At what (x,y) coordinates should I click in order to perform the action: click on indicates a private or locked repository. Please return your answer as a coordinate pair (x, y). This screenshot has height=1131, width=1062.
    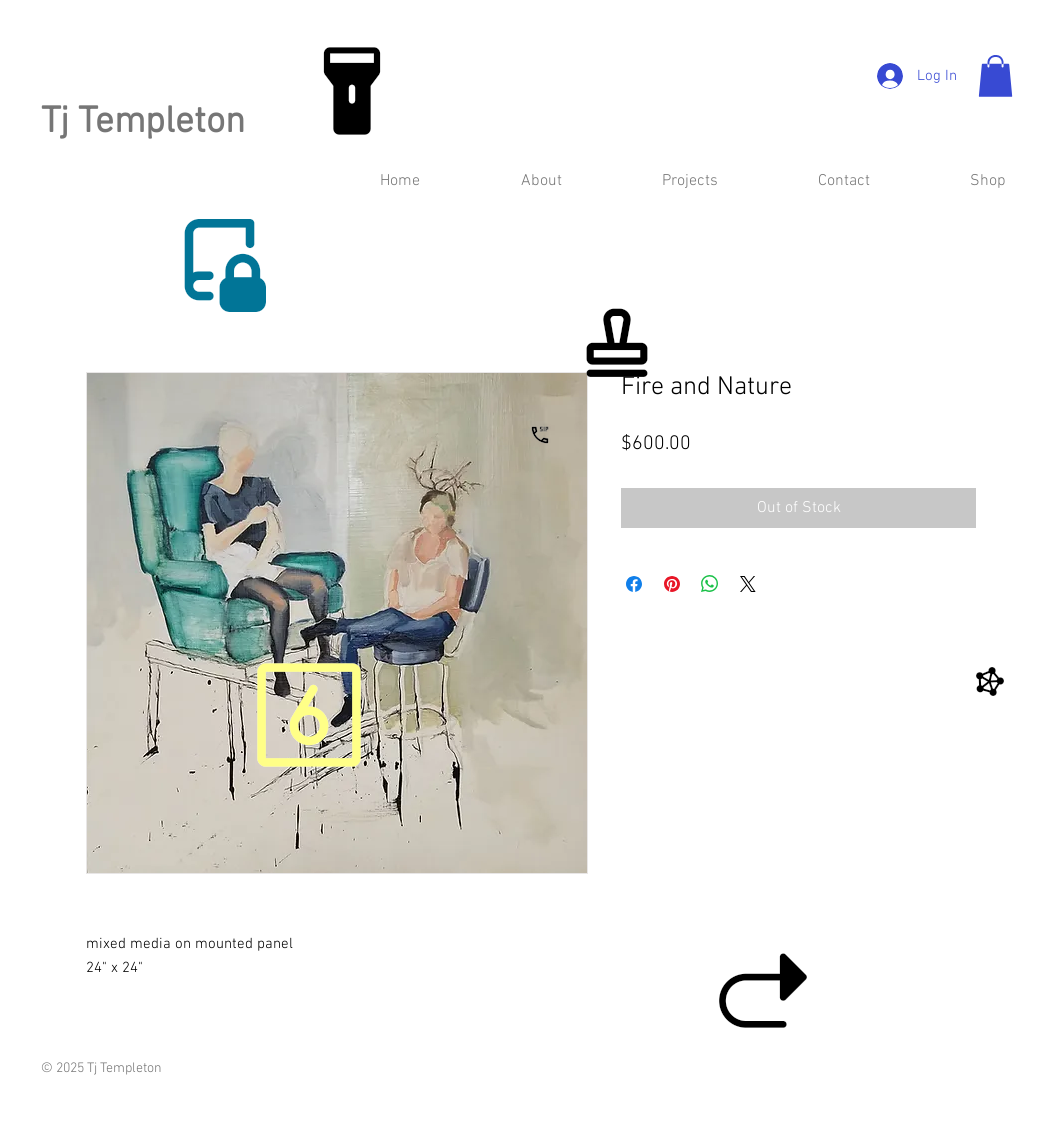
    Looking at the image, I should click on (219, 265).